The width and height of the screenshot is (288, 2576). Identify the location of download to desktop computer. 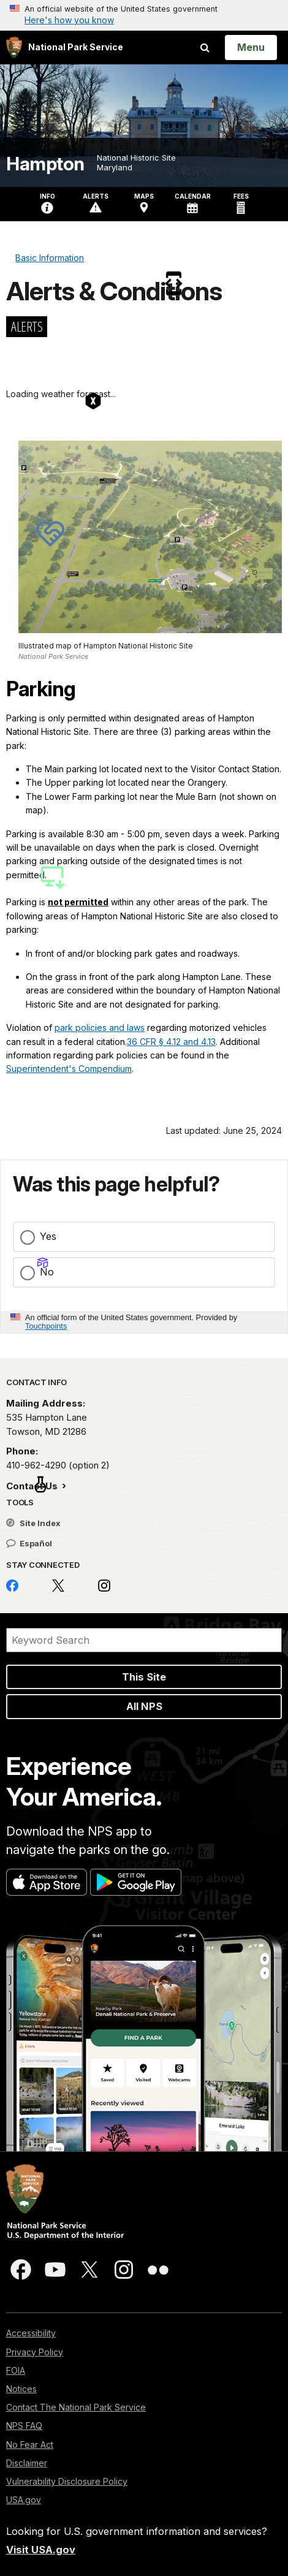
(52, 876).